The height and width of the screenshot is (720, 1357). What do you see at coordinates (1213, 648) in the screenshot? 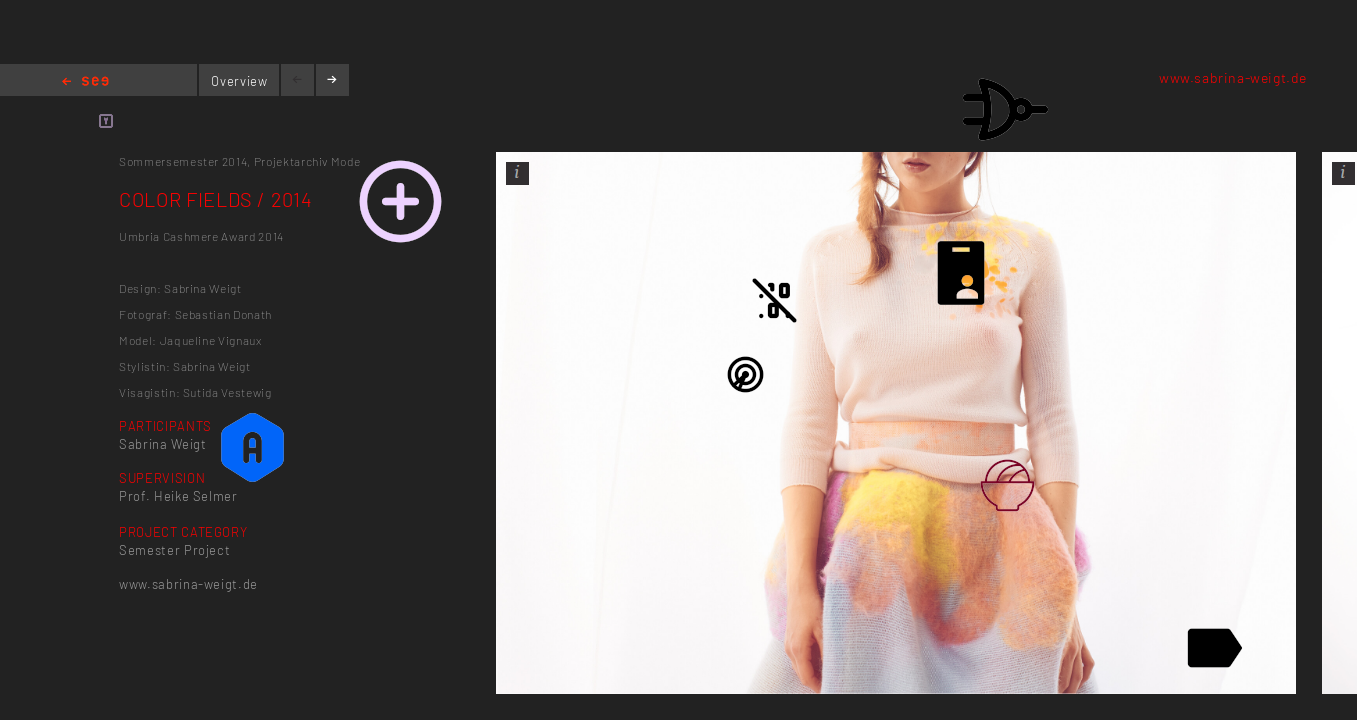
I see `add a tag or label to an item` at bounding box center [1213, 648].